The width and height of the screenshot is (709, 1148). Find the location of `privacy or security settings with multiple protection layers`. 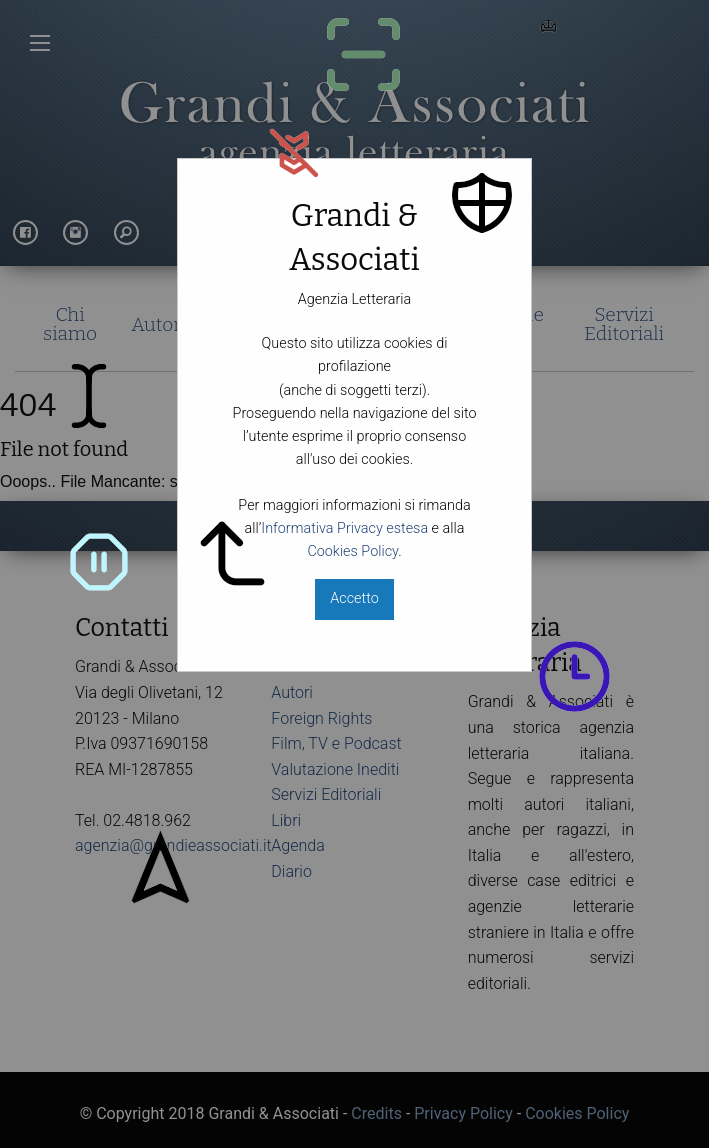

privacy or security settings with multiple protection layers is located at coordinates (482, 203).